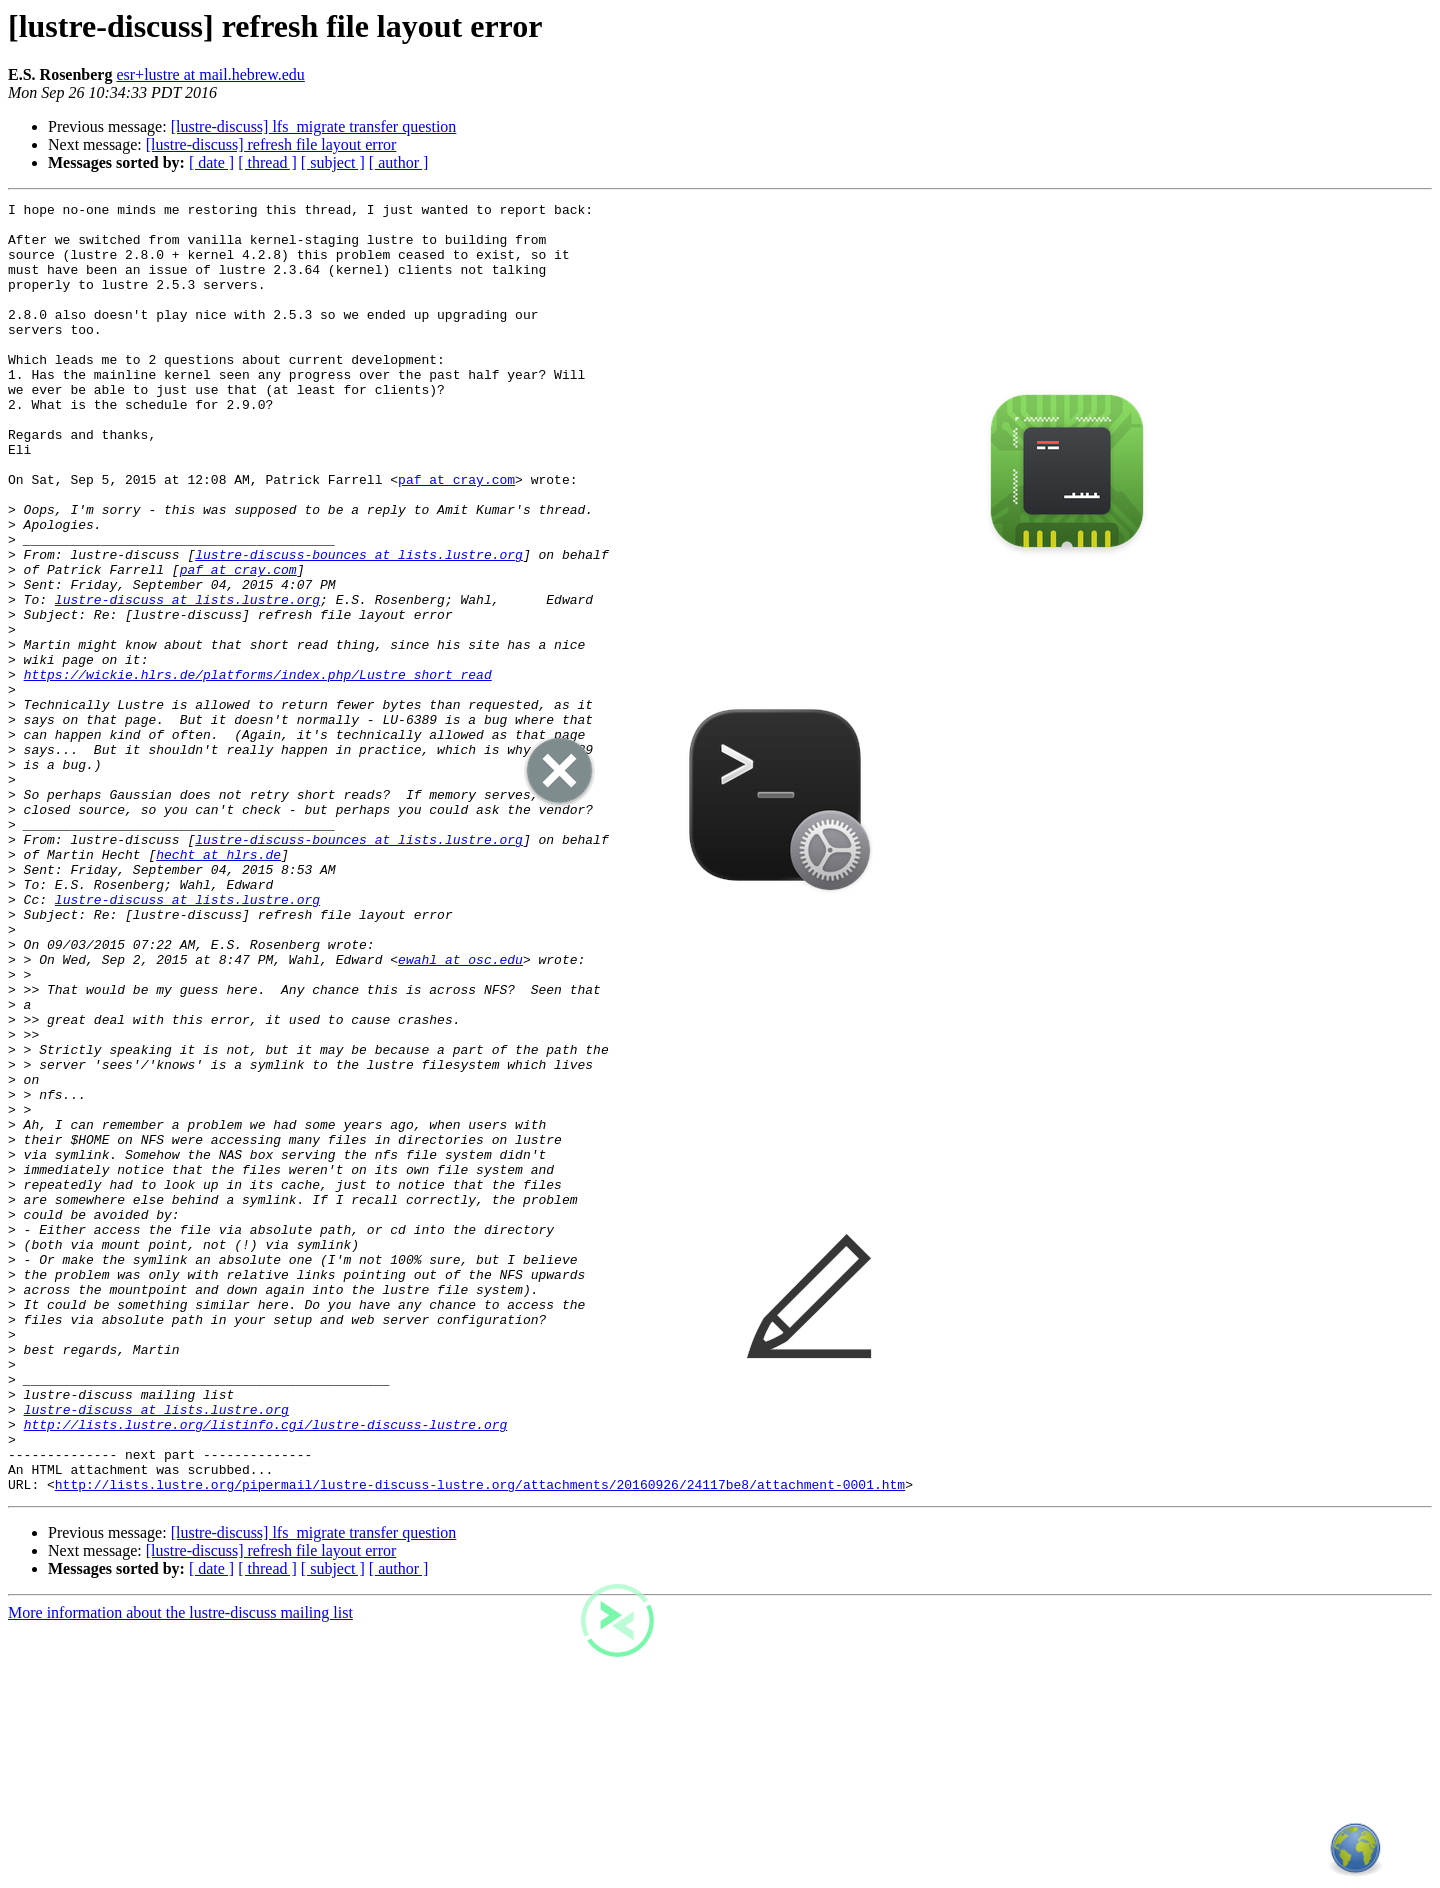 The image size is (1440, 1888). What do you see at coordinates (559, 770) in the screenshot?
I see `indicates an unavailable or inaccessible item` at bounding box center [559, 770].